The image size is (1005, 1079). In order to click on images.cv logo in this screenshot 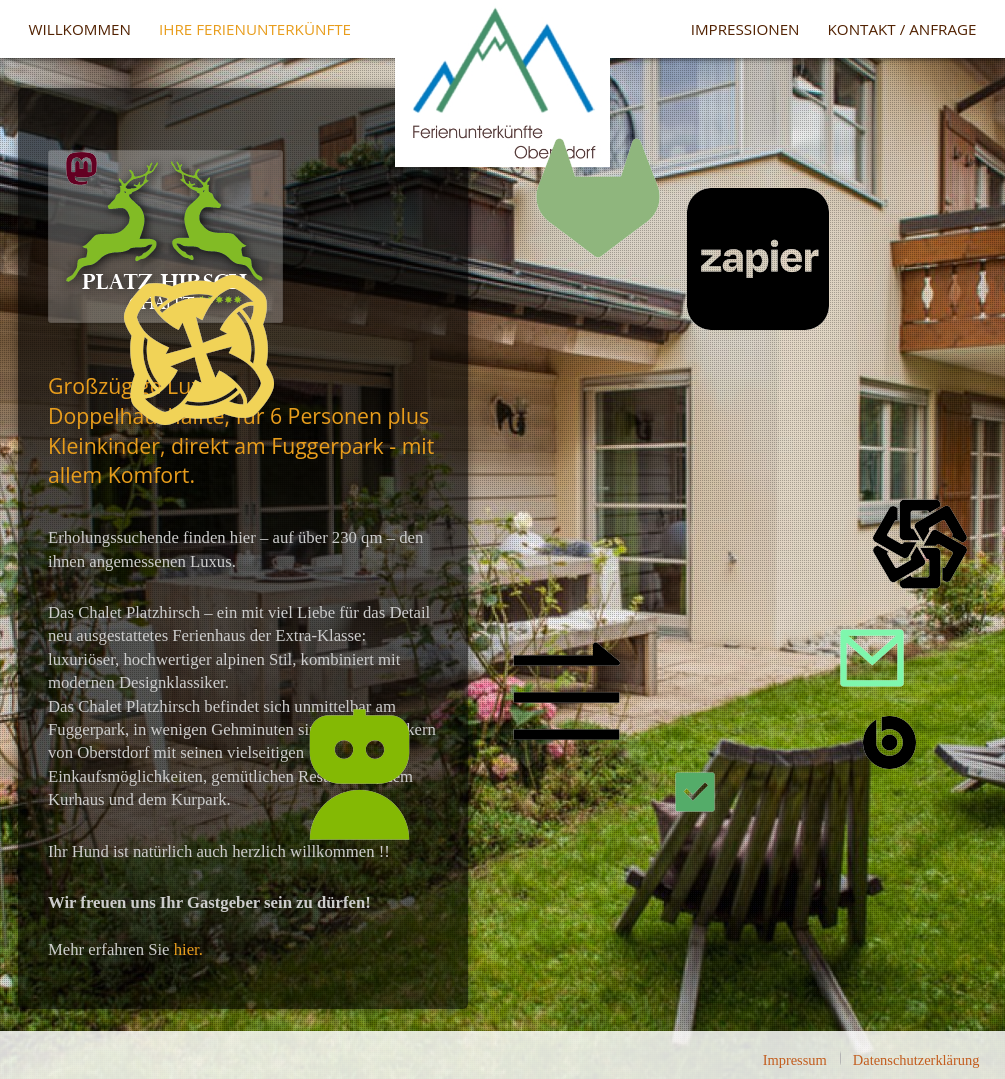, I will do `click(920, 544)`.